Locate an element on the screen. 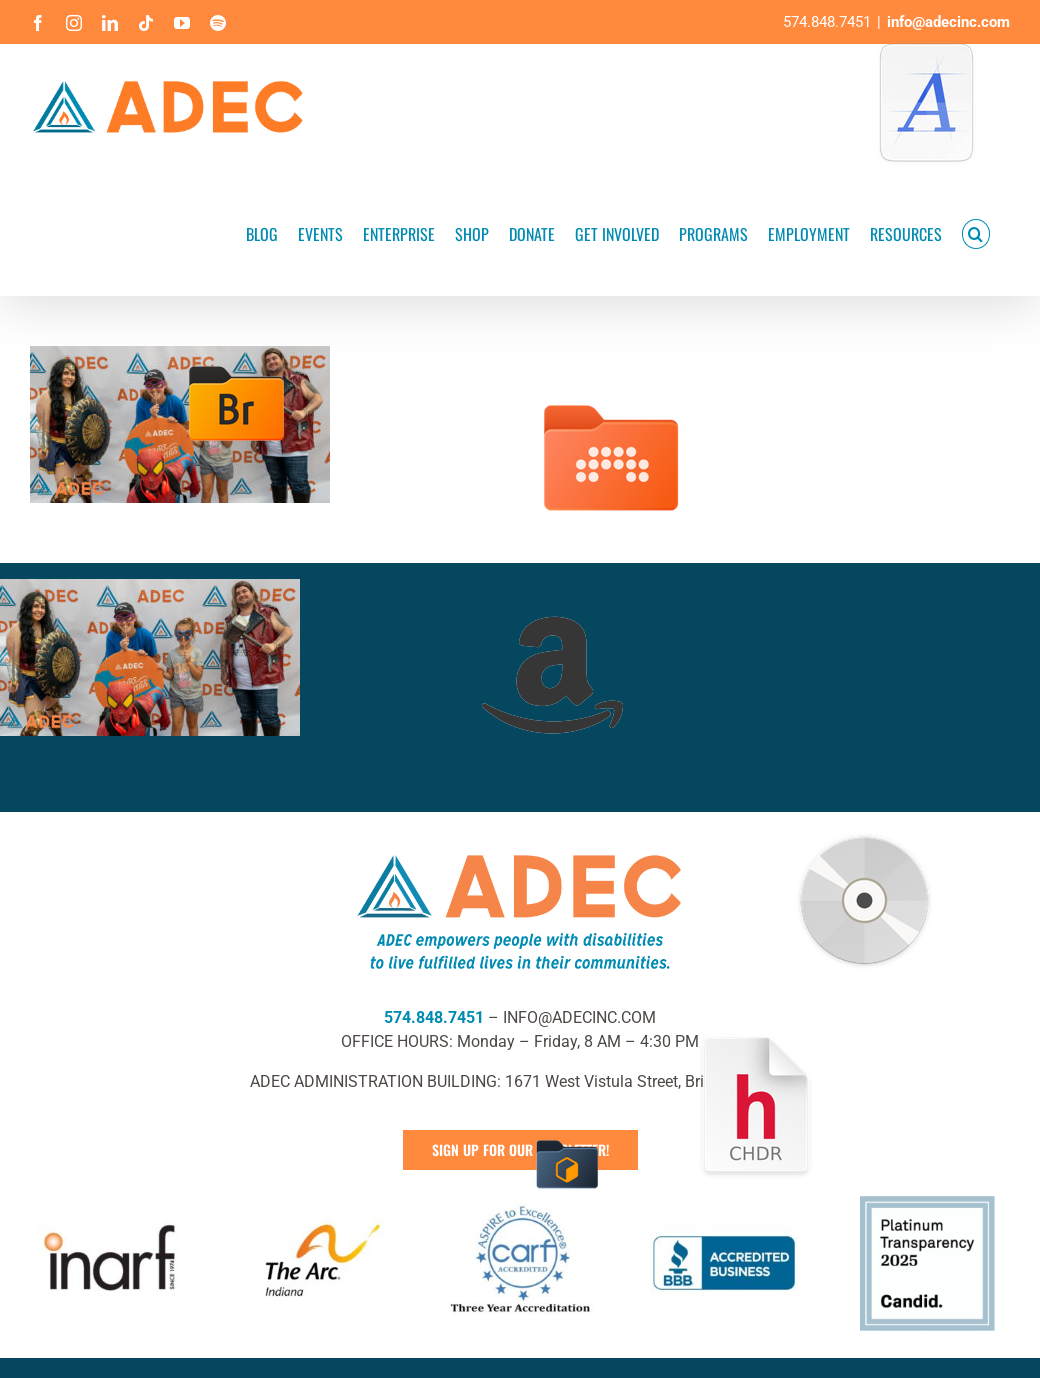  open Adobe Bridge project folder is located at coordinates (236, 406).